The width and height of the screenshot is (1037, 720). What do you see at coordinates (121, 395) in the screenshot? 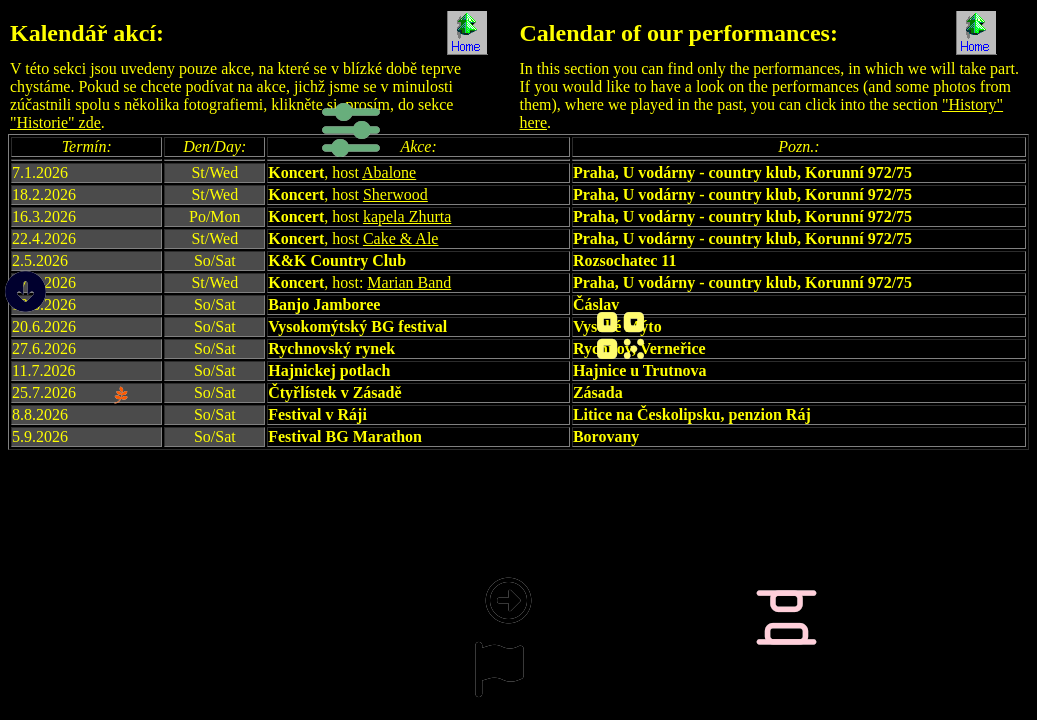
I see `pagelines brand logo` at bounding box center [121, 395].